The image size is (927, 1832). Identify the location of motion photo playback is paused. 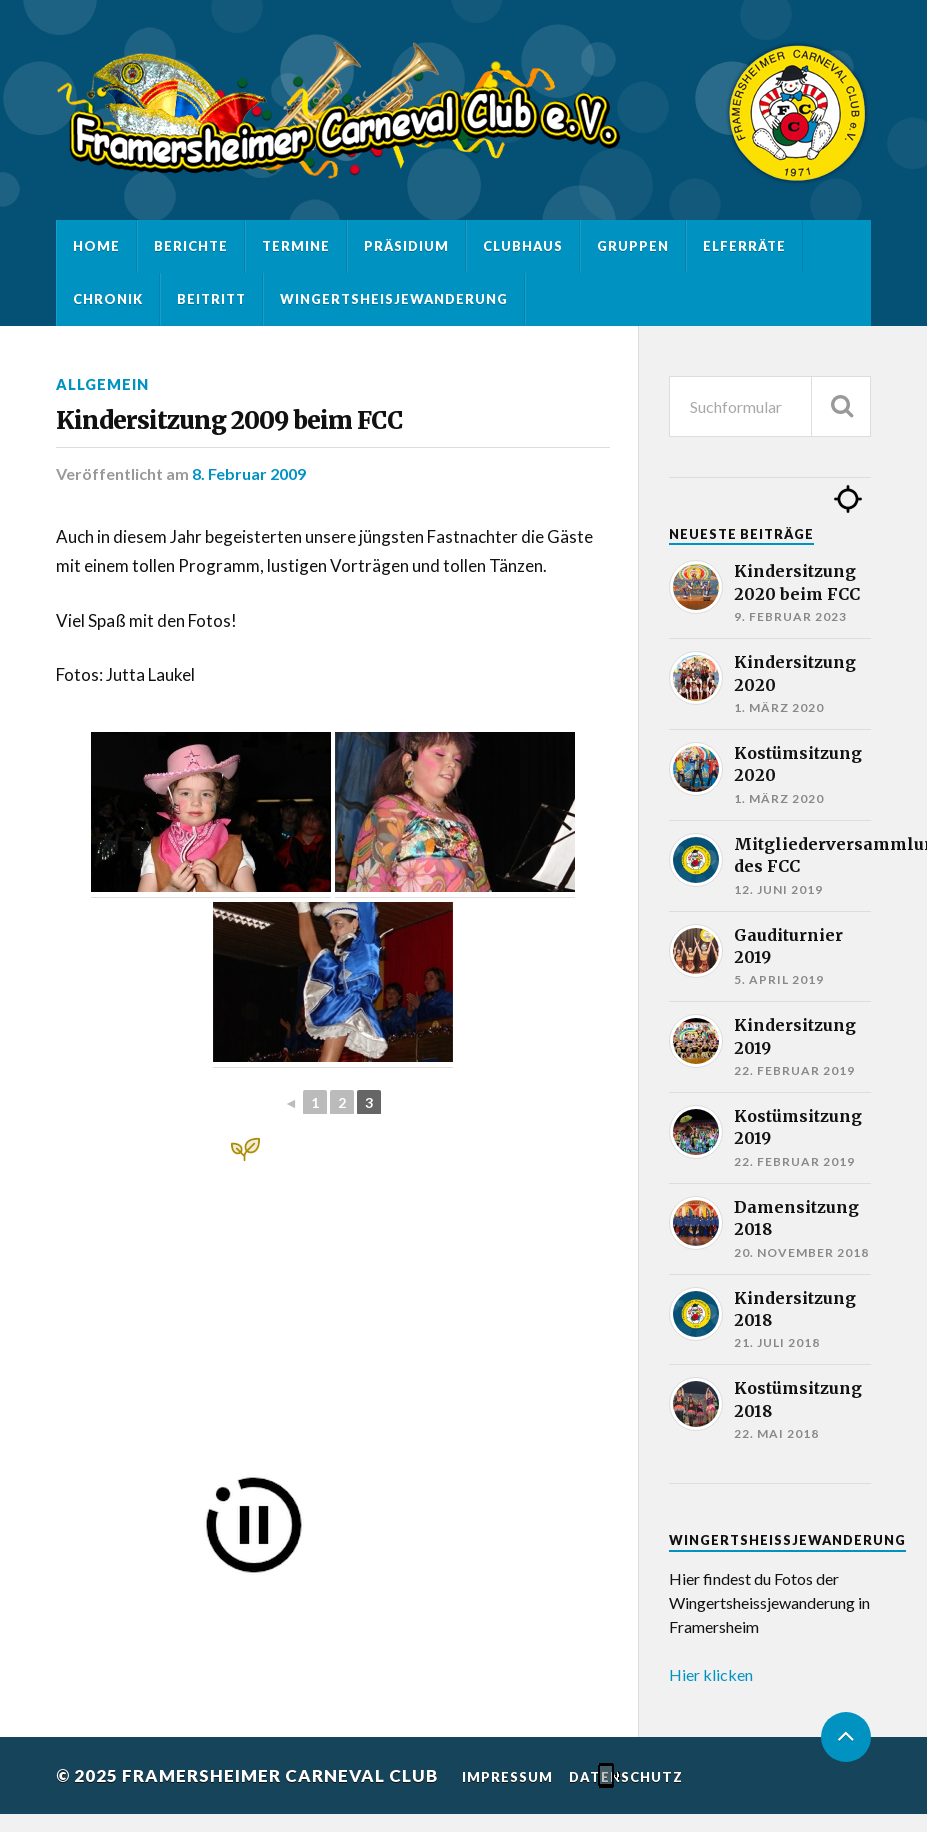
(254, 1525).